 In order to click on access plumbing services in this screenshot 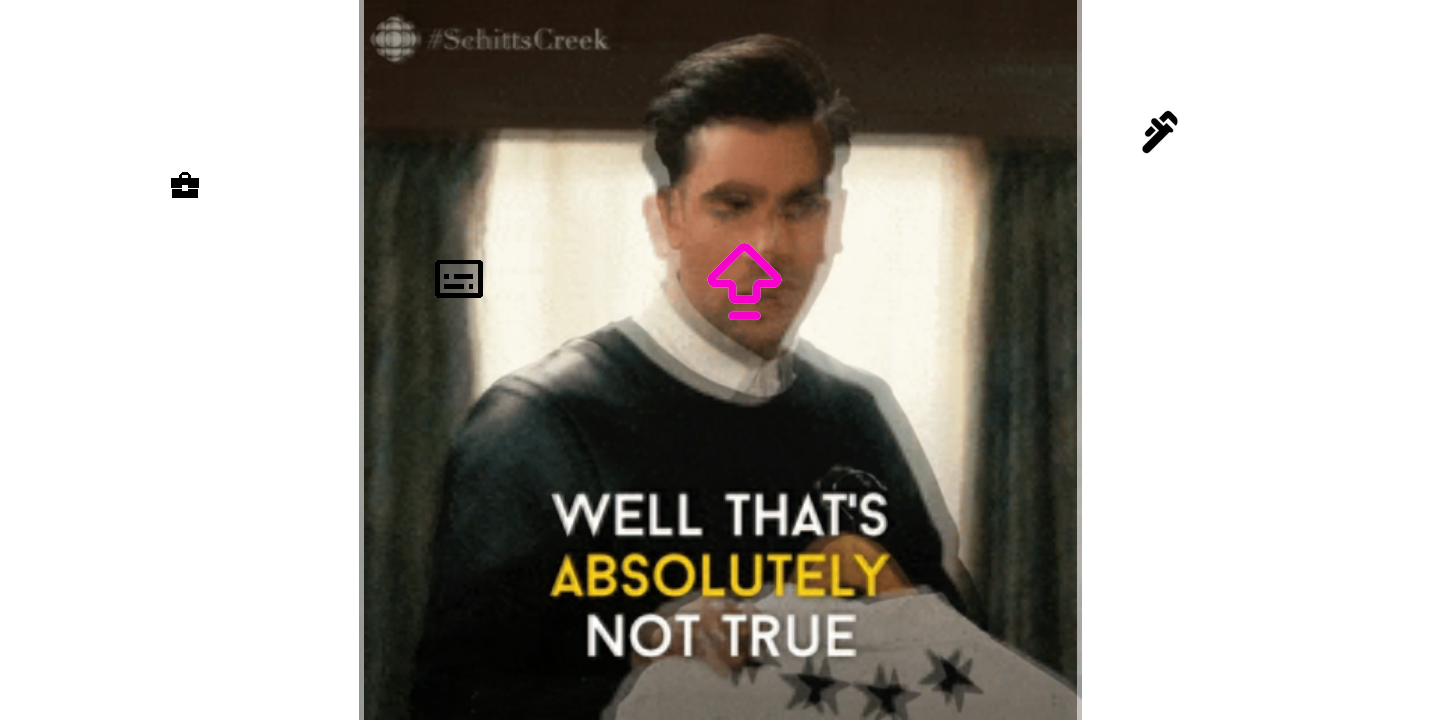, I will do `click(1160, 132)`.